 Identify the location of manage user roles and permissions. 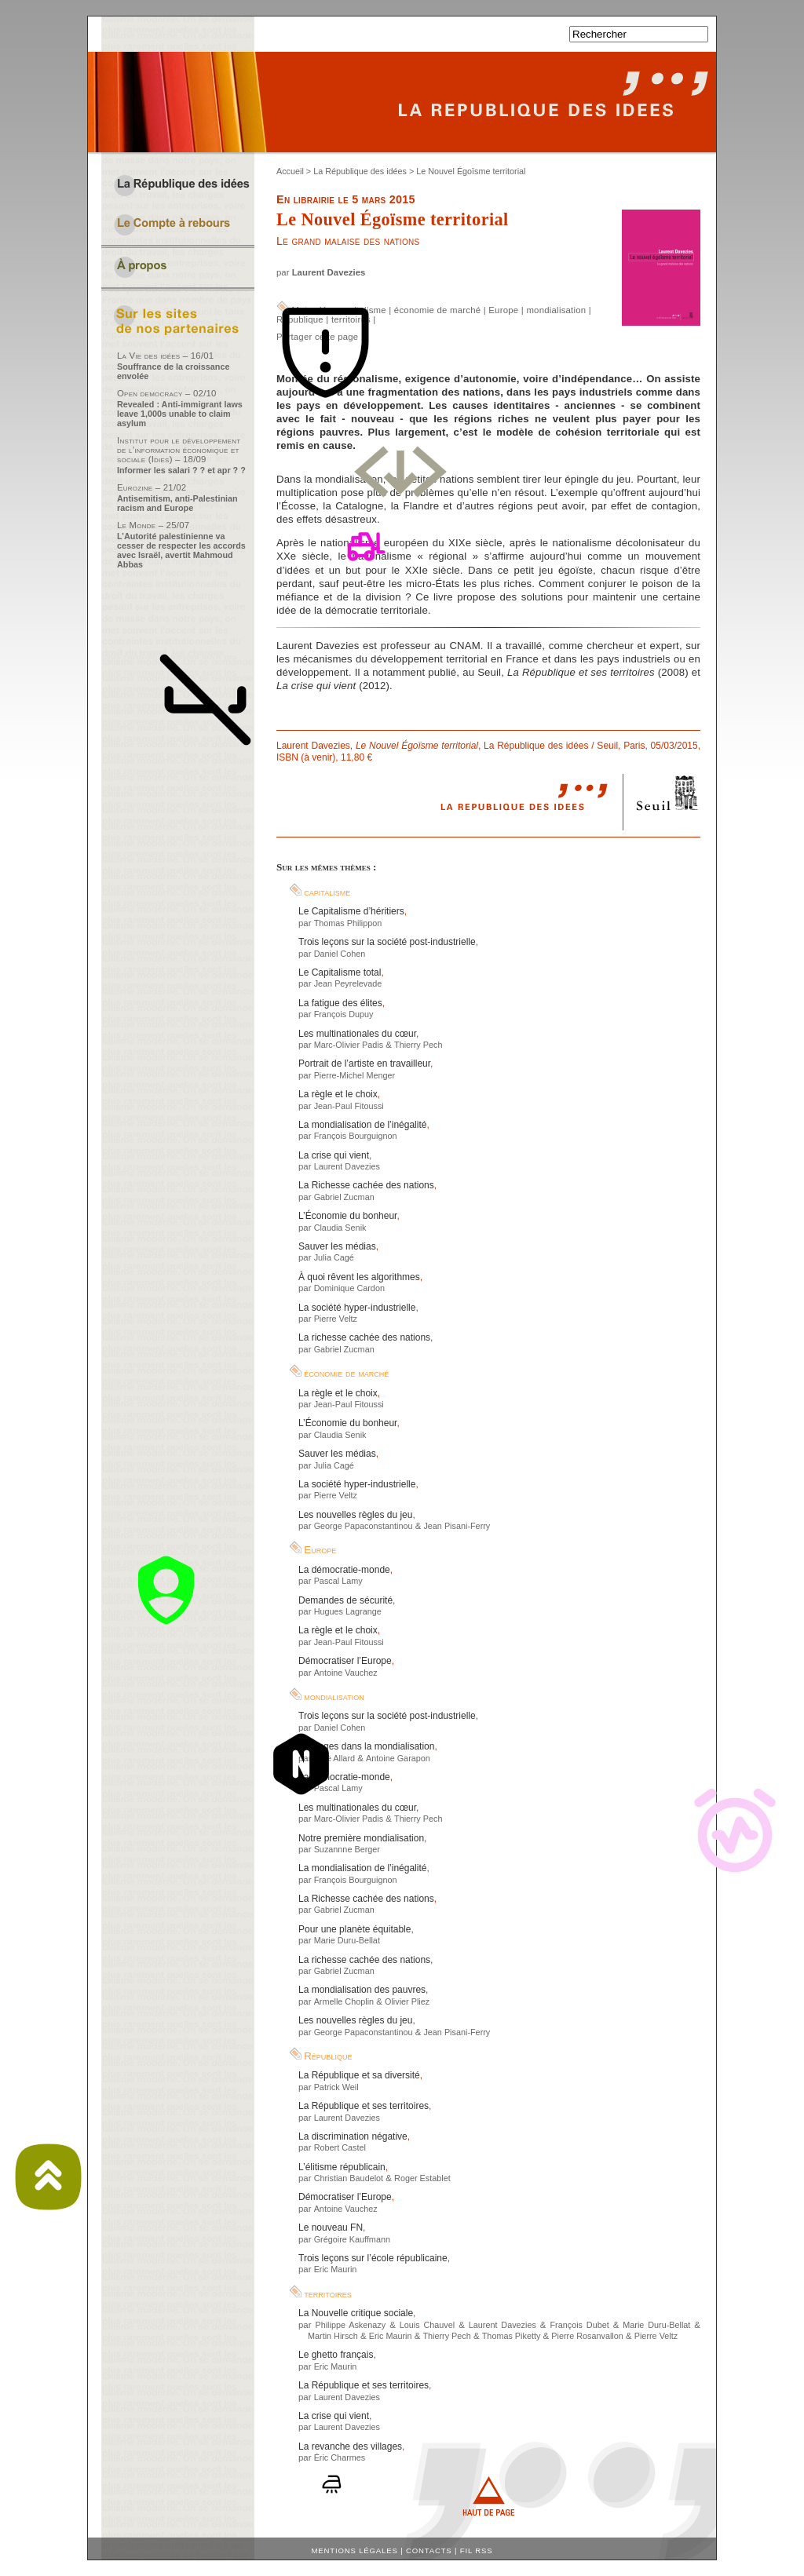
(166, 1590).